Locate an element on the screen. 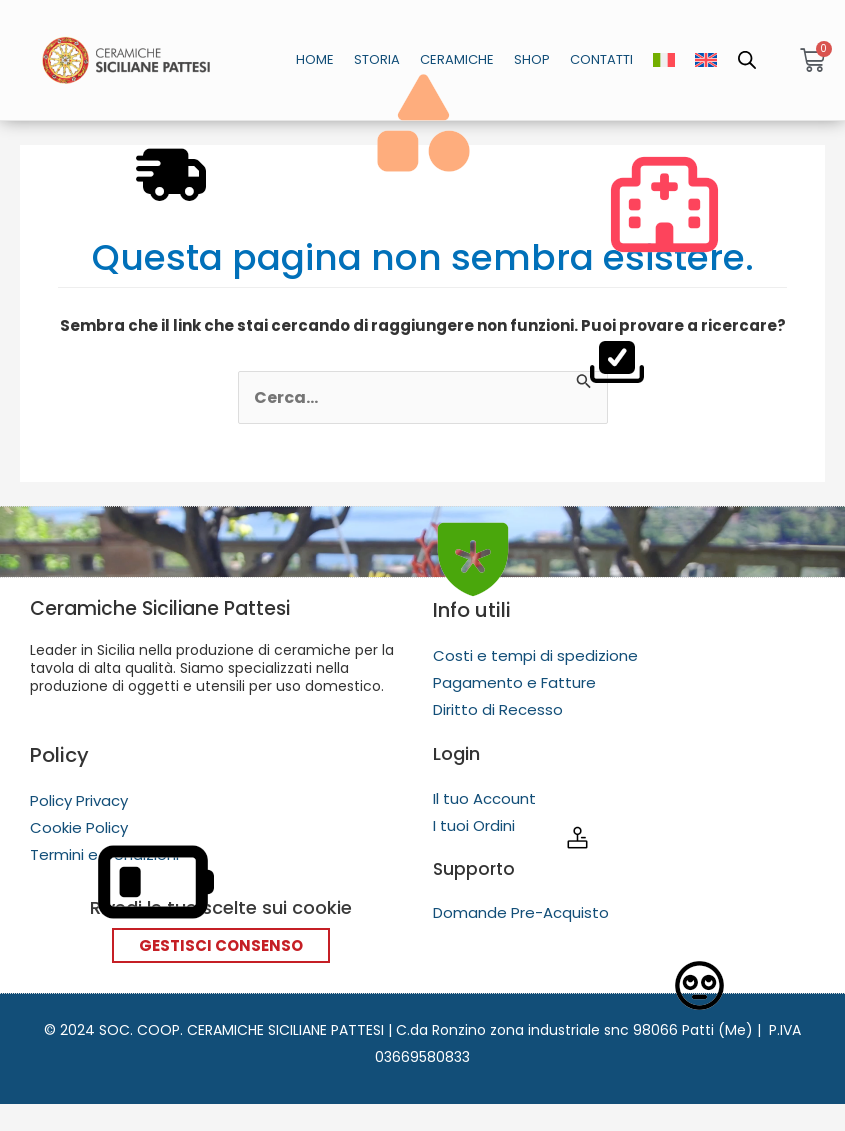 The width and height of the screenshot is (845, 1131). access game controller settings is located at coordinates (577, 838).